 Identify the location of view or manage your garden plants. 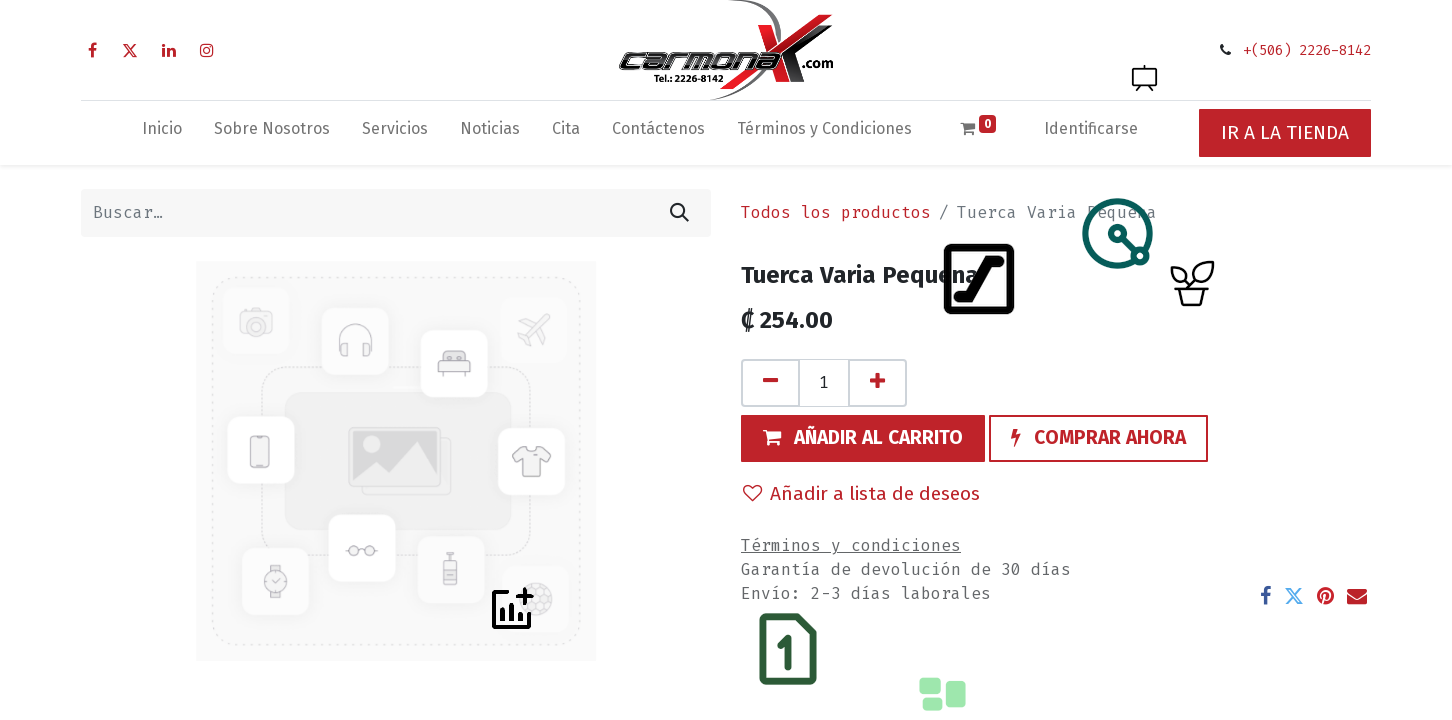
(1191, 283).